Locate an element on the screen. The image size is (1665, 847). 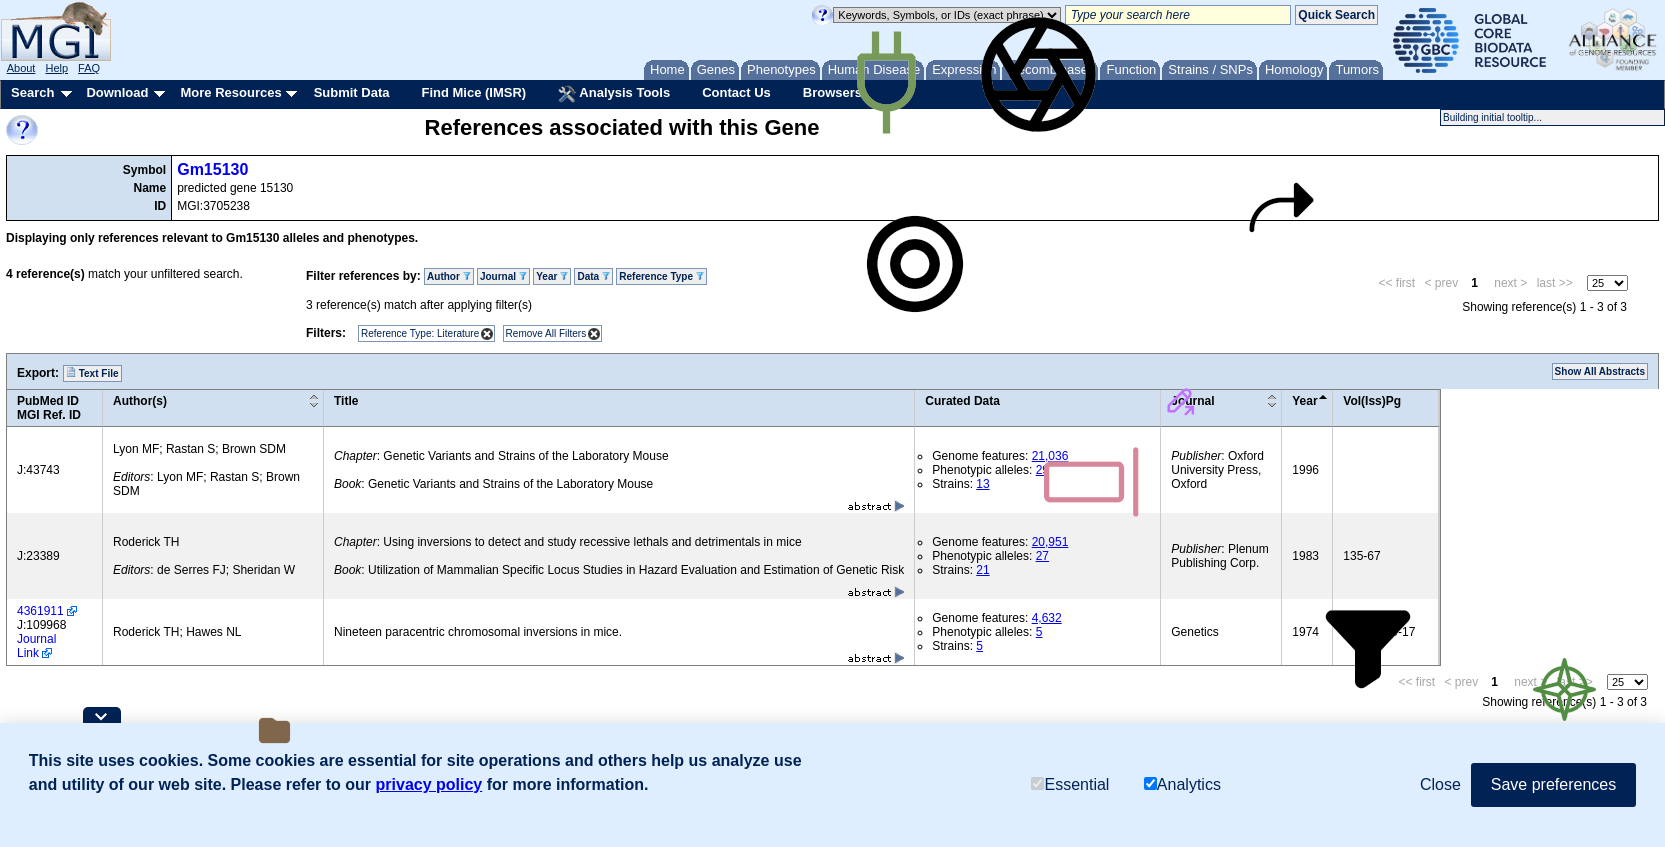
open folder to view contents is located at coordinates (274, 731).